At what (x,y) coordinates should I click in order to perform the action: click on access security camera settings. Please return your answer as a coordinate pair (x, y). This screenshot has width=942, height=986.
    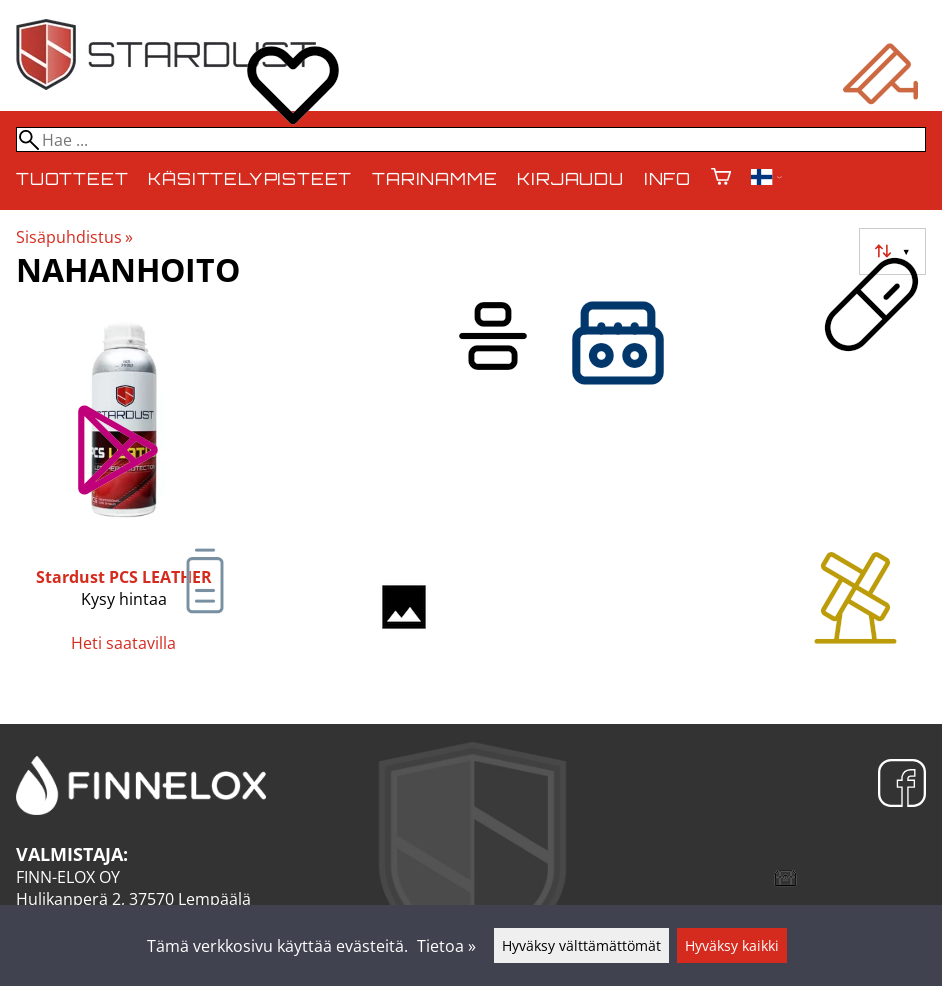
    Looking at the image, I should click on (880, 78).